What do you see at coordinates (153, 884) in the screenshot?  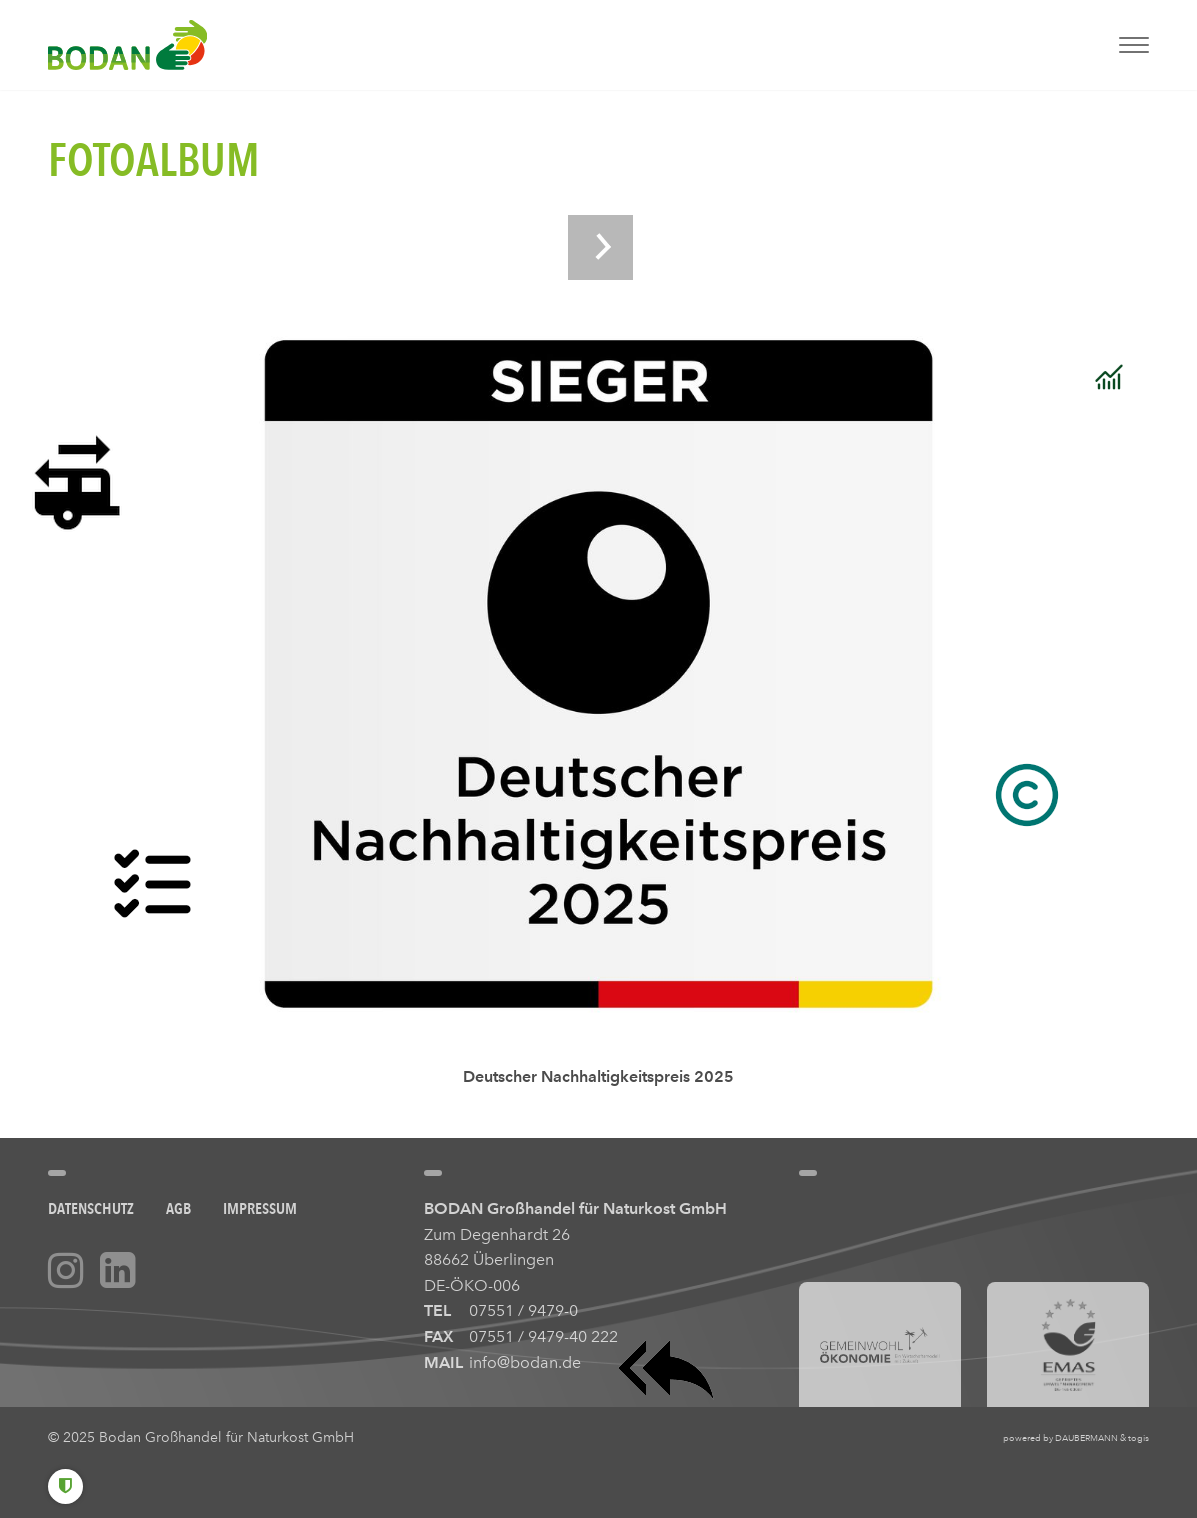 I see `view completed tasks` at bounding box center [153, 884].